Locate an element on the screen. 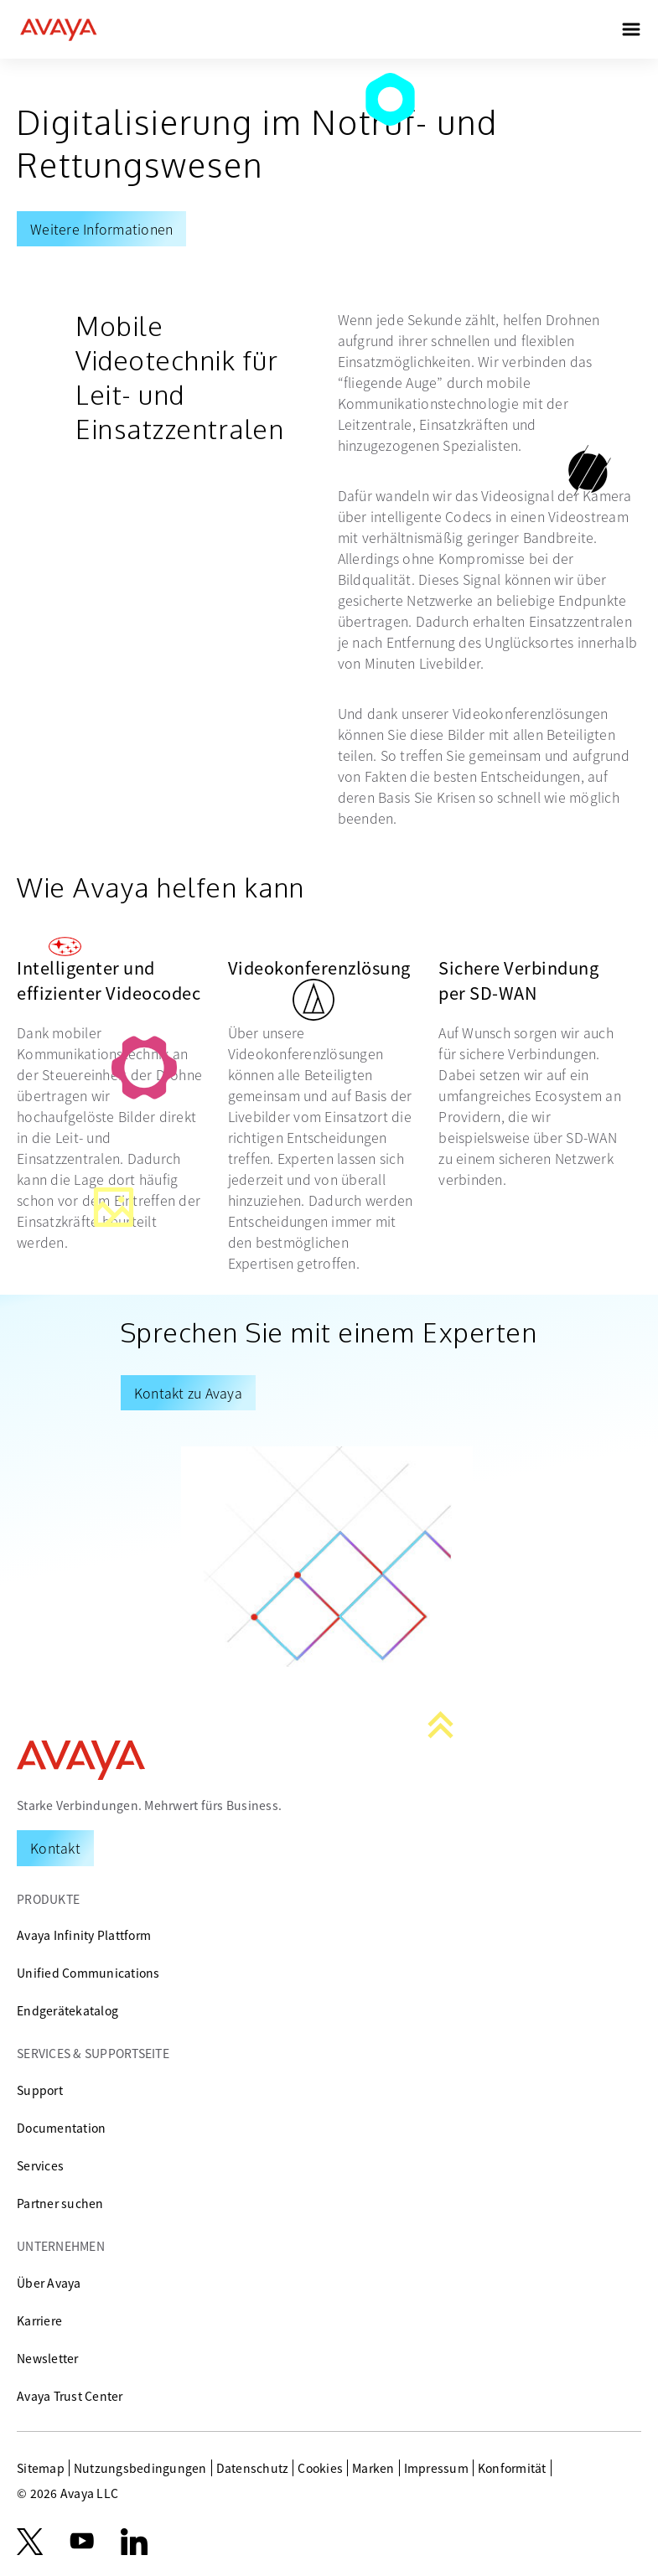 Image resolution: width=658 pixels, height=2576 pixels. scroll to top of page is located at coordinates (440, 1725).